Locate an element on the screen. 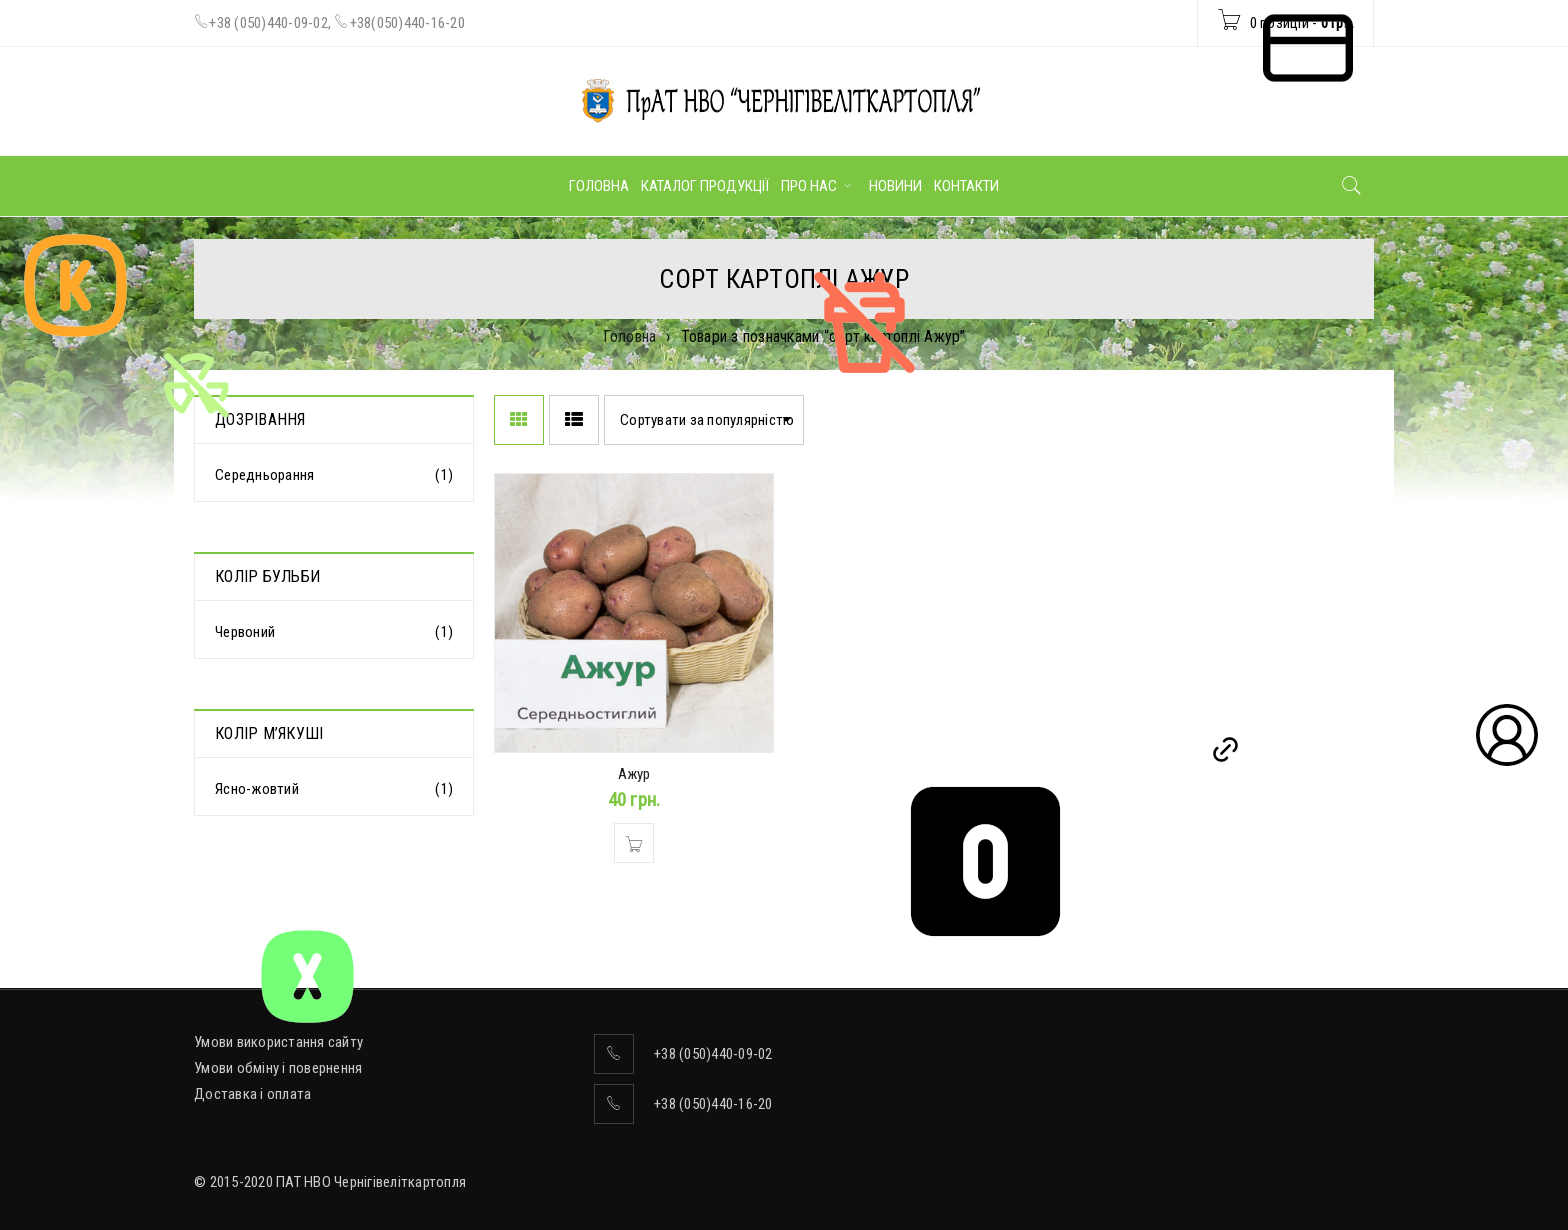  indicates a keyboard shortcut or hotkey is located at coordinates (75, 285).